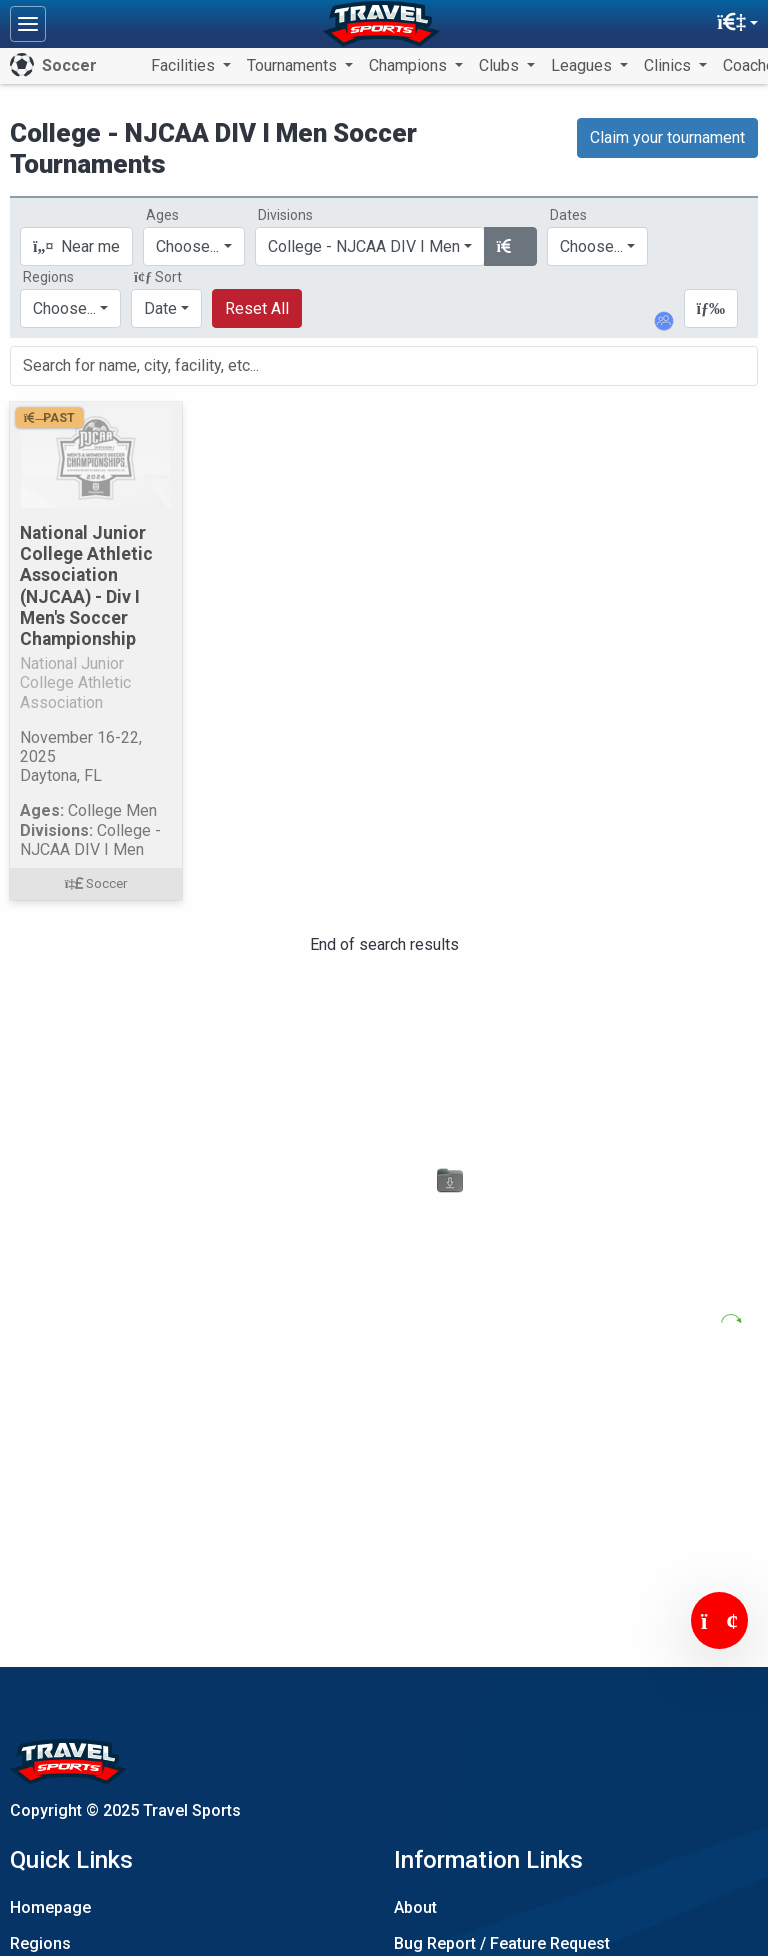  Describe the element at coordinates (731, 1318) in the screenshot. I see `redo the last undone action` at that location.